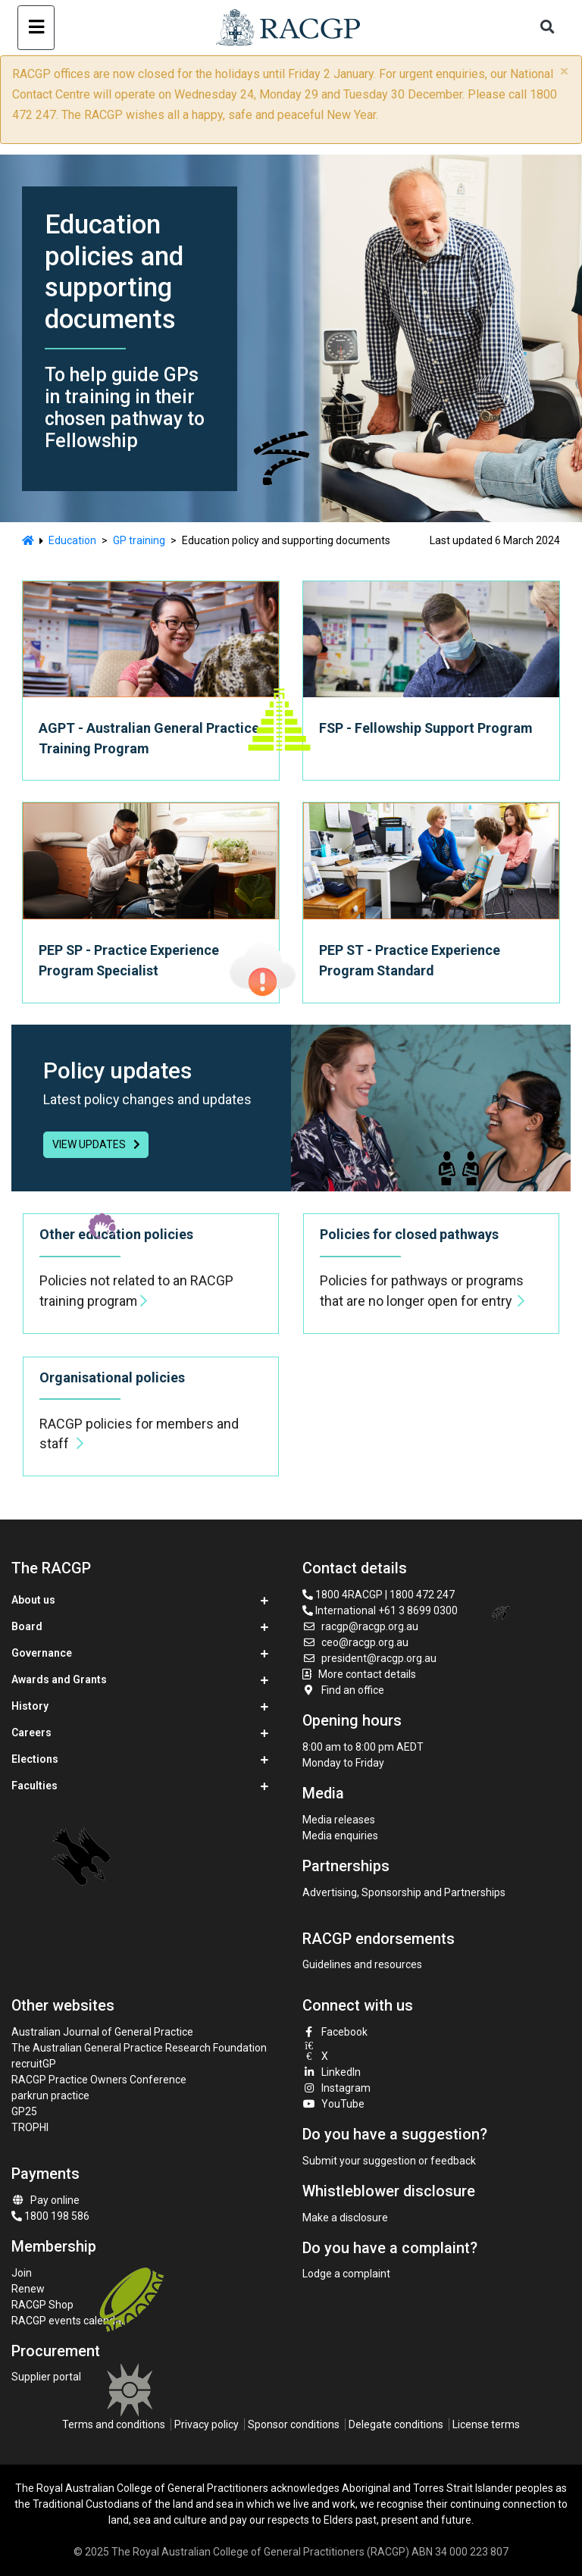 Image resolution: width=582 pixels, height=2576 pixels. What do you see at coordinates (102, 1226) in the screenshot?
I see `indicates pest infestation or decay status` at bounding box center [102, 1226].